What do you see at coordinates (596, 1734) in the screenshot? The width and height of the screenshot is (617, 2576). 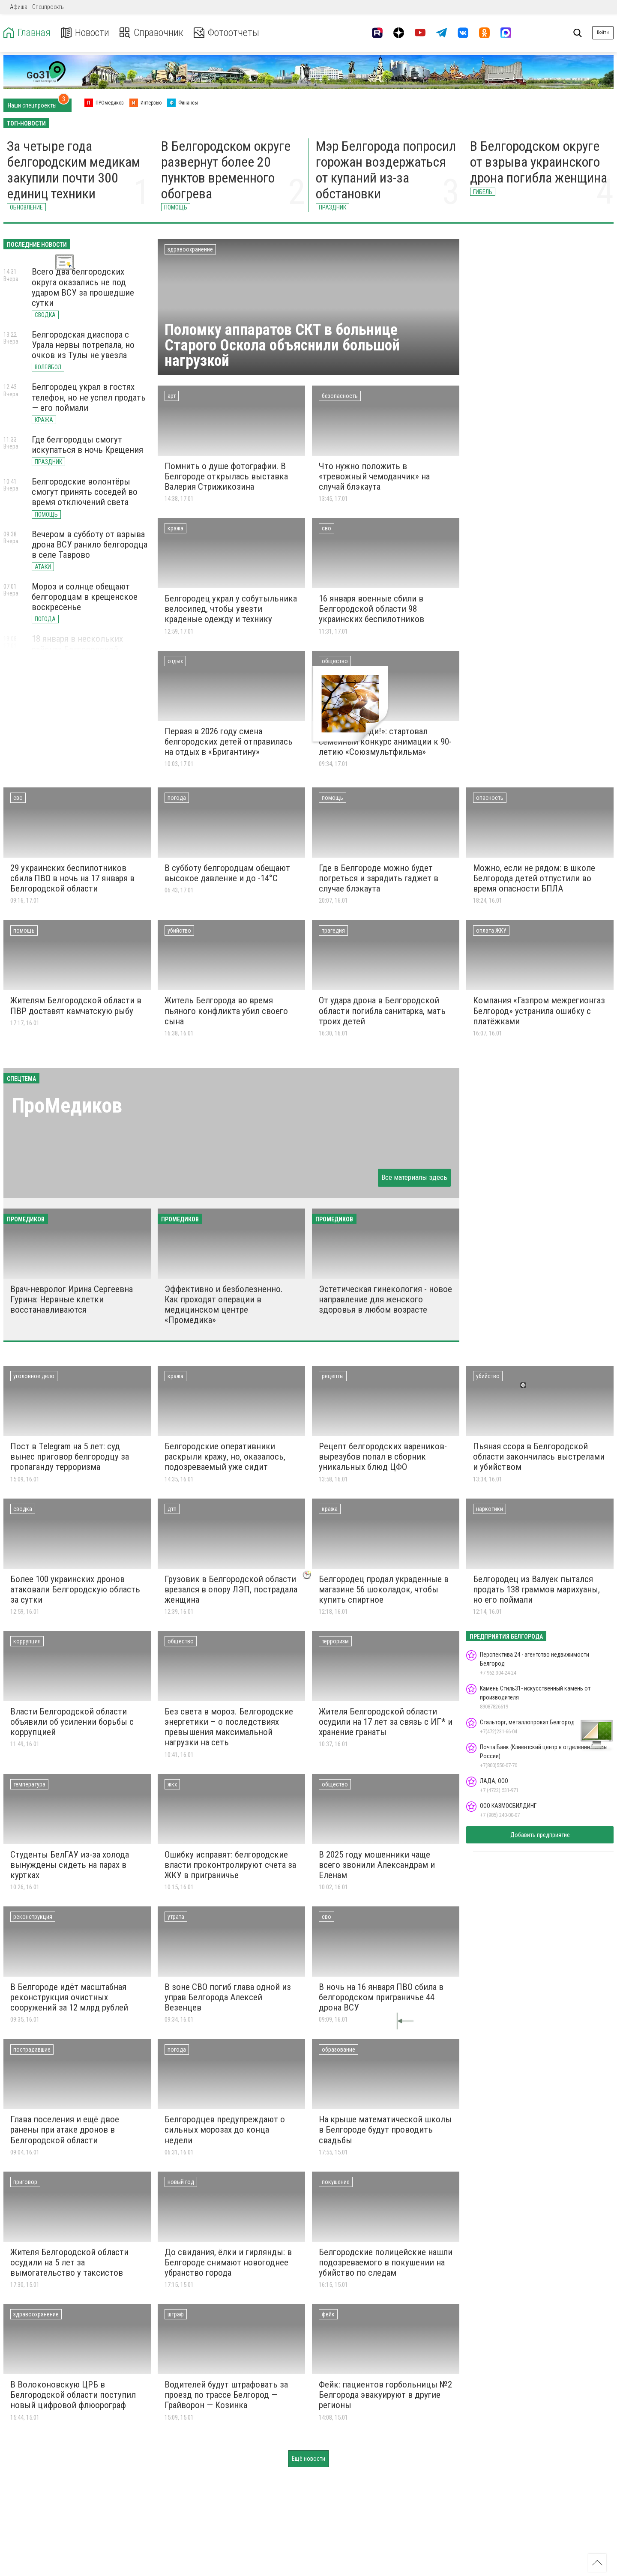 I see `change desktop wallpaper` at bounding box center [596, 1734].